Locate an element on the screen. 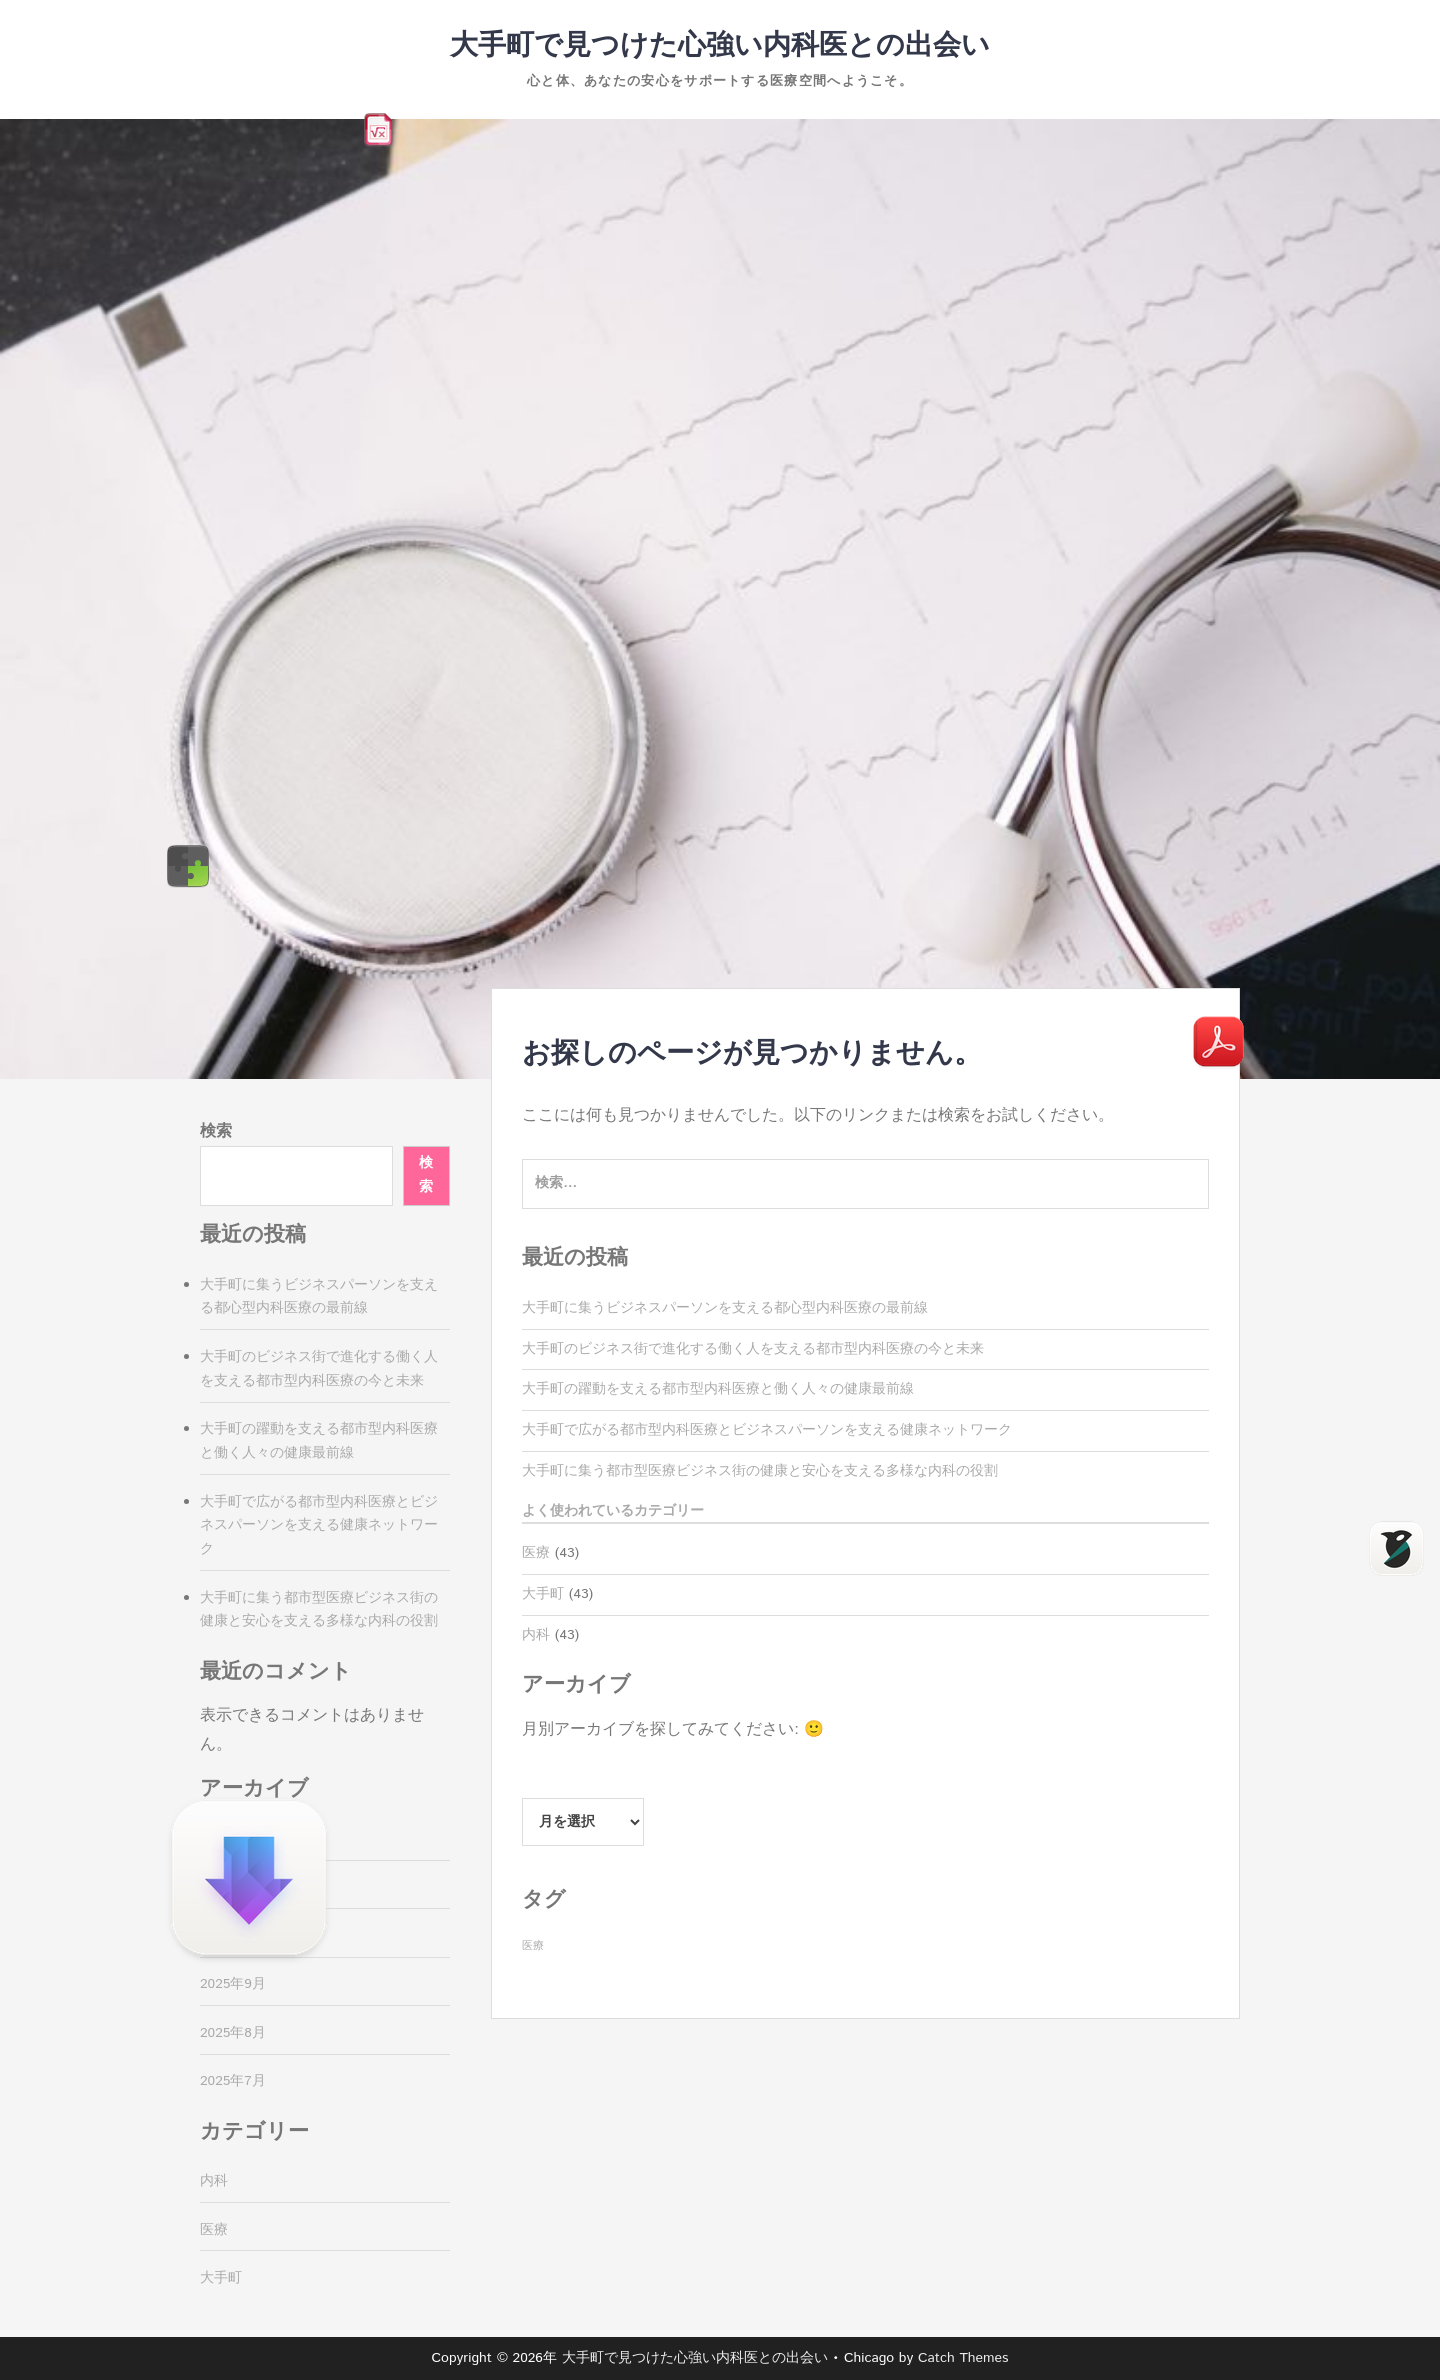 The image size is (1440, 2380). open orca slicer 3d printing software is located at coordinates (1396, 1548).